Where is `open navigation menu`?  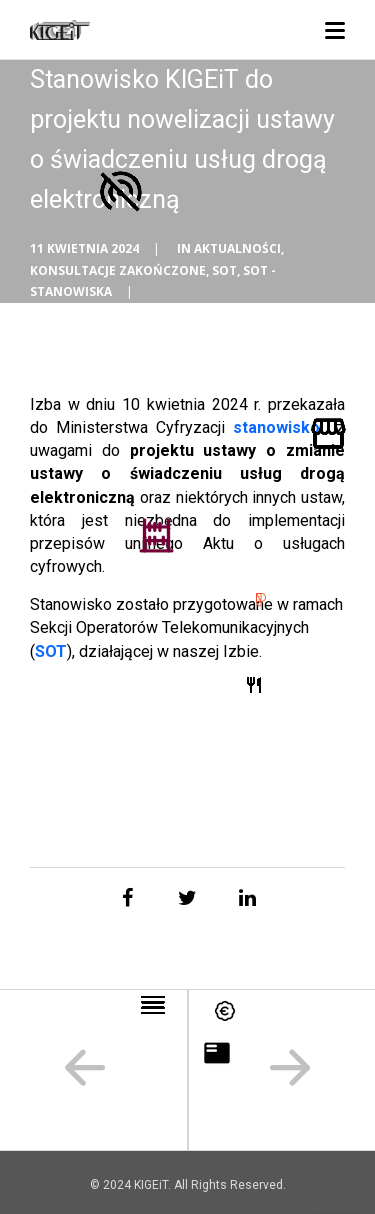 open navigation menu is located at coordinates (153, 1005).